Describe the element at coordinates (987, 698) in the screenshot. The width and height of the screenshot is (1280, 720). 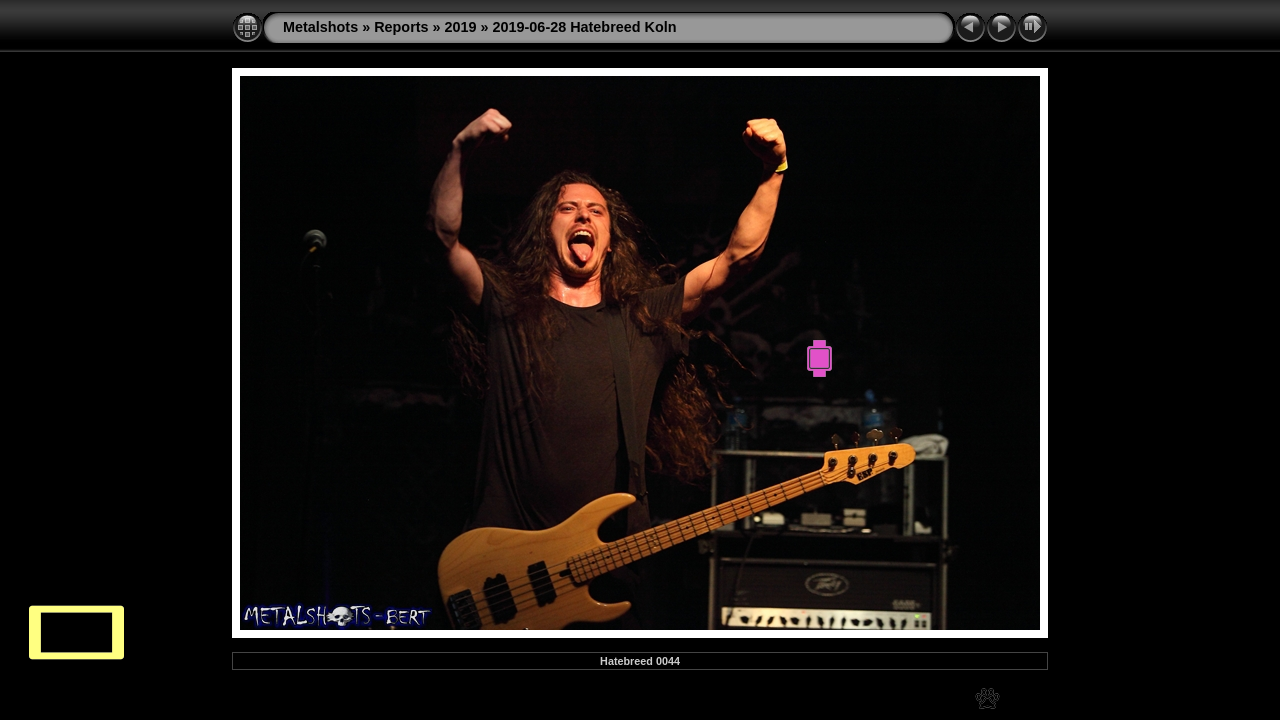
I see `access pet-related features or settings` at that location.